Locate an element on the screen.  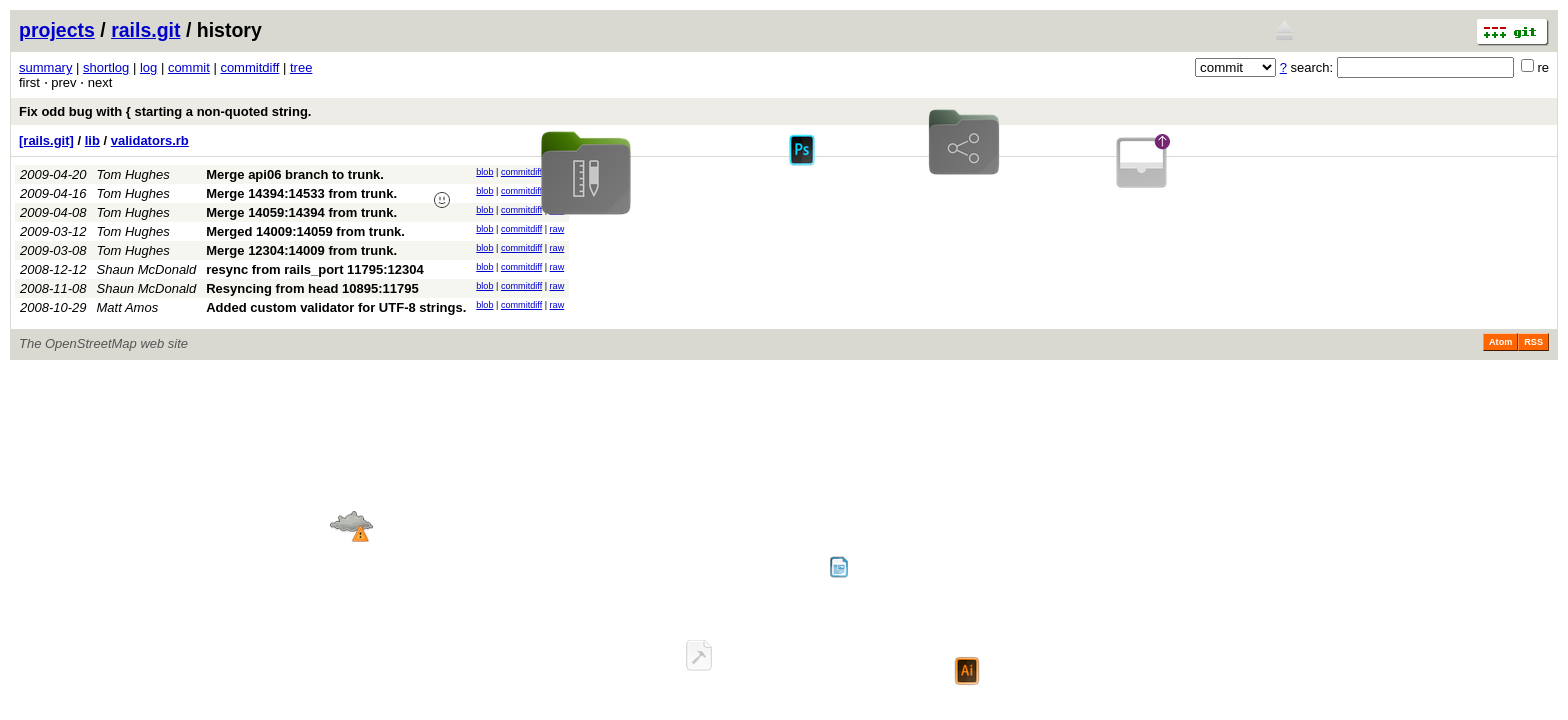
indicates severe weather warning in your area is located at coordinates (351, 524).